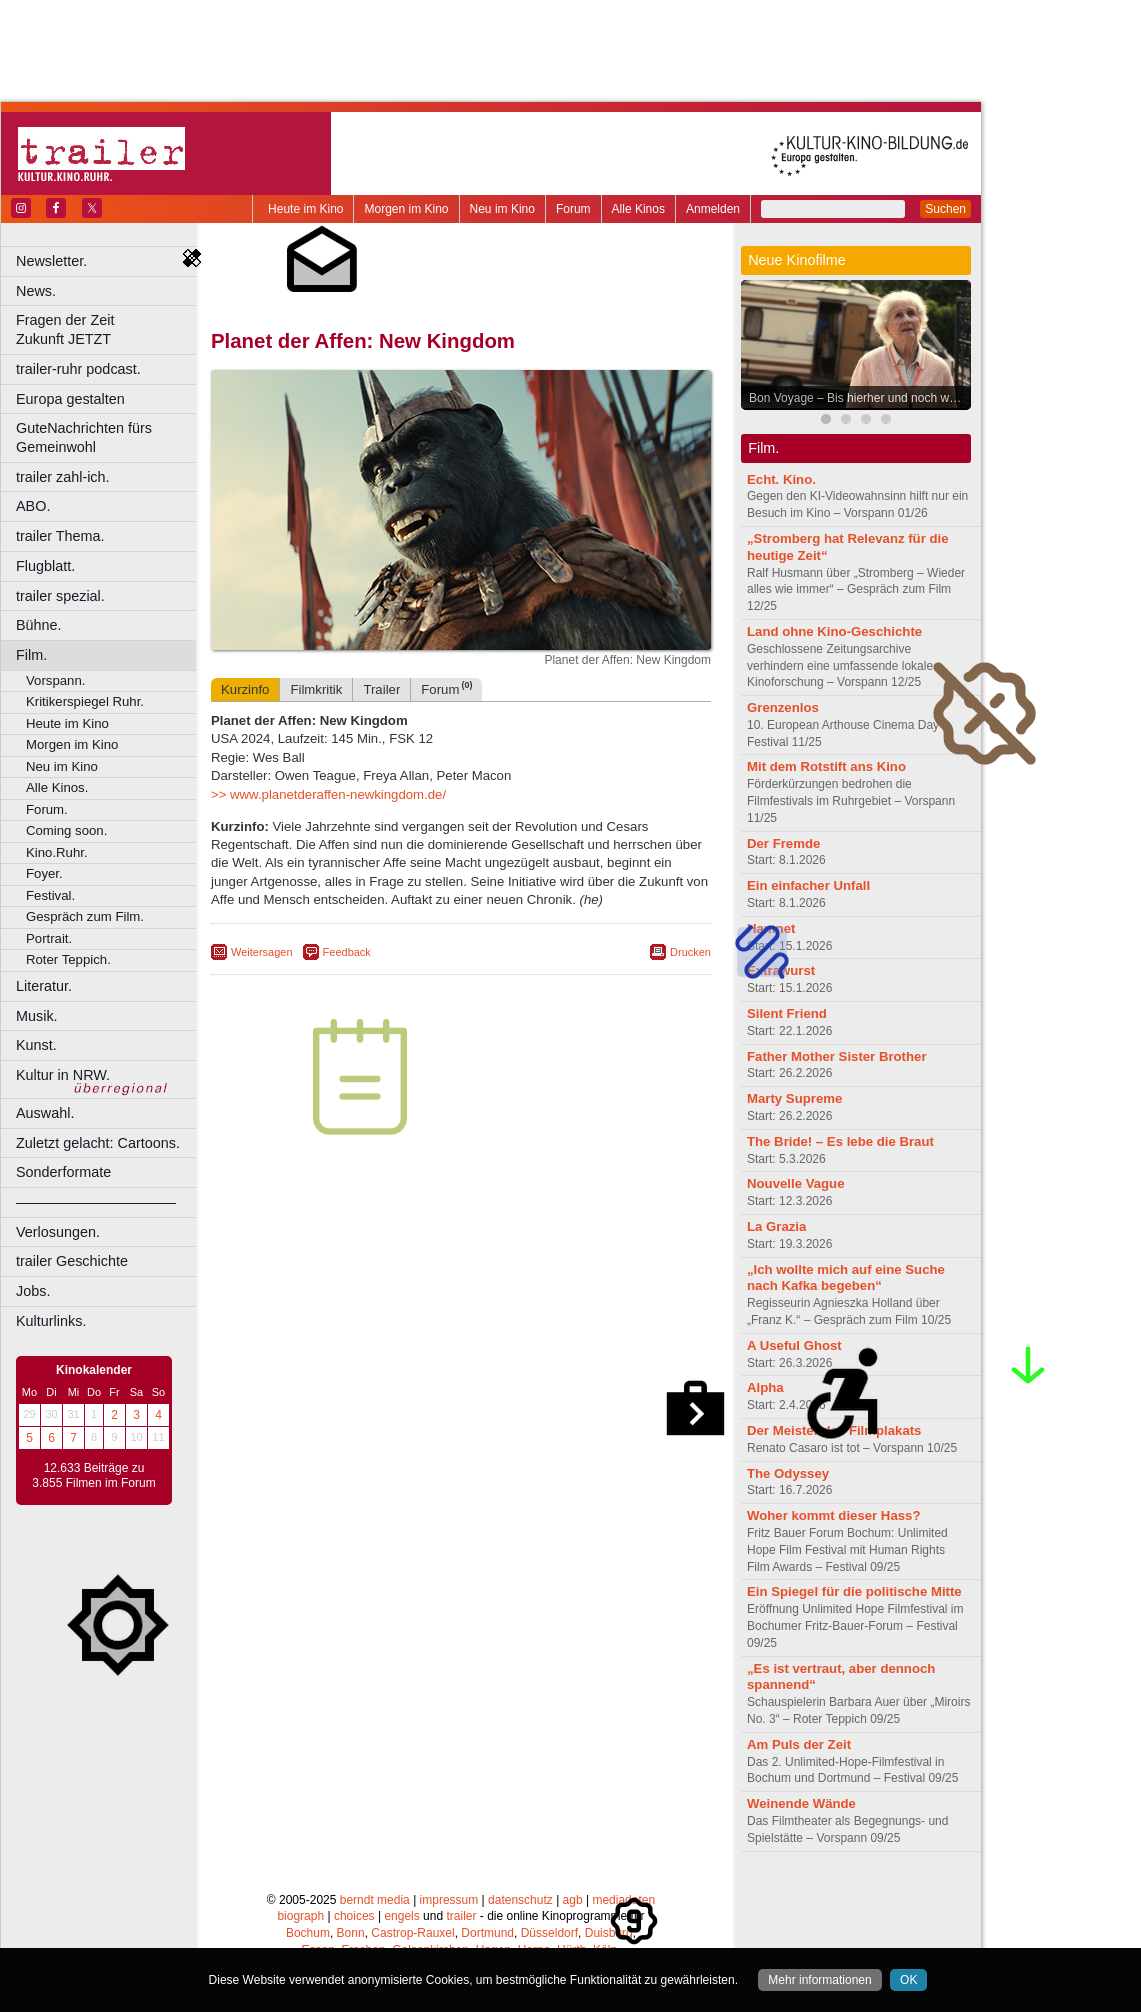  What do you see at coordinates (695, 1406) in the screenshot?
I see `snooze or defer task to next week` at bounding box center [695, 1406].